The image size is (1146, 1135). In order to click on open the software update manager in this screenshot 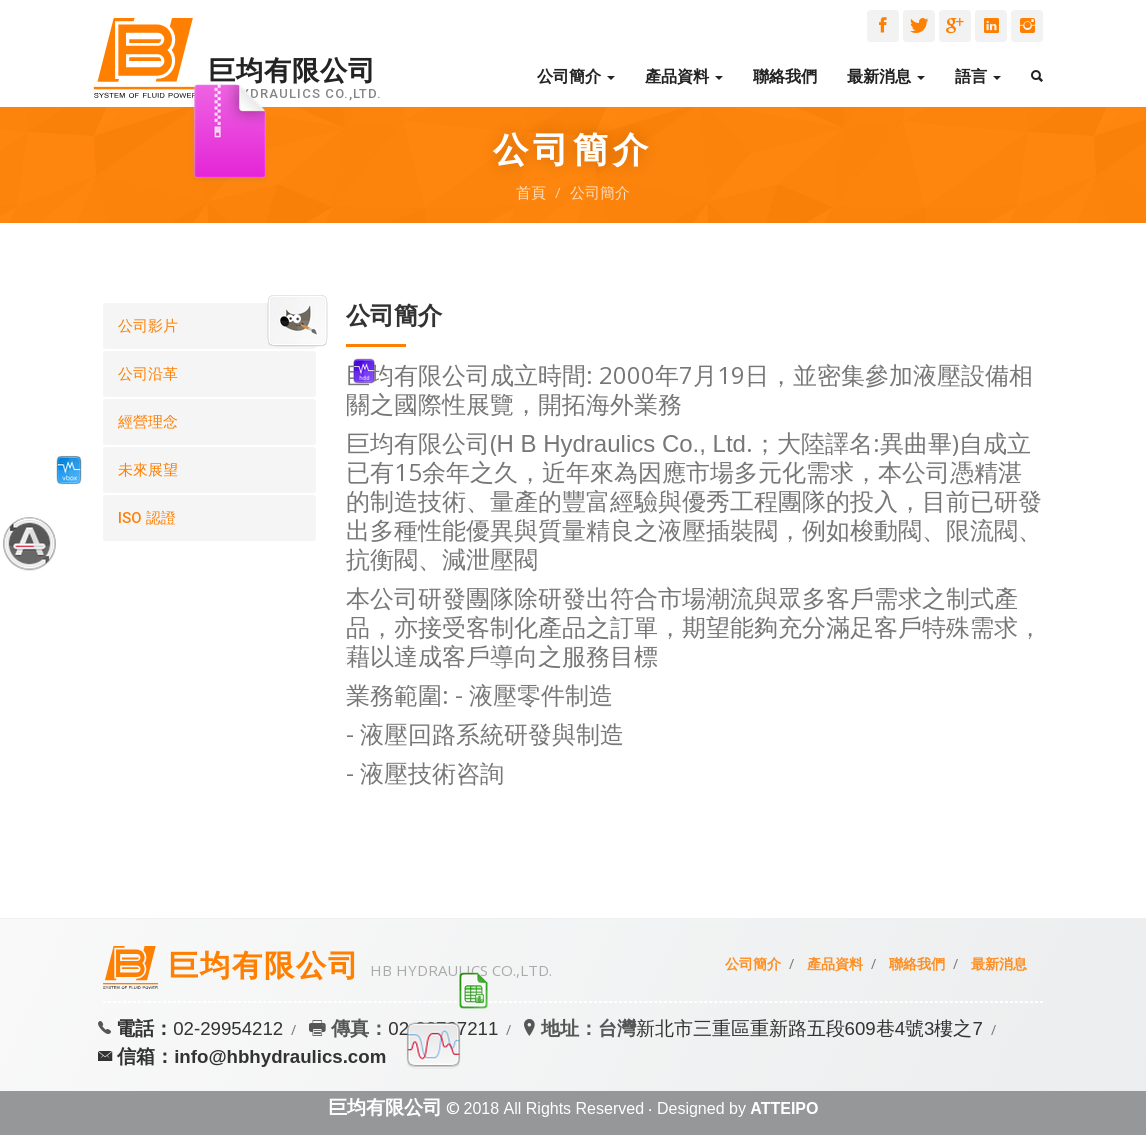, I will do `click(29, 543)`.